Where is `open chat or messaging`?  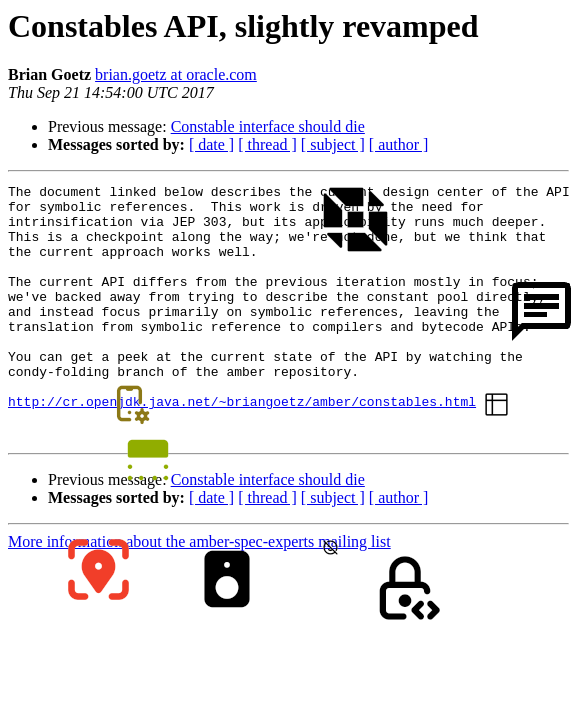 open chat or messaging is located at coordinates (541, 311).